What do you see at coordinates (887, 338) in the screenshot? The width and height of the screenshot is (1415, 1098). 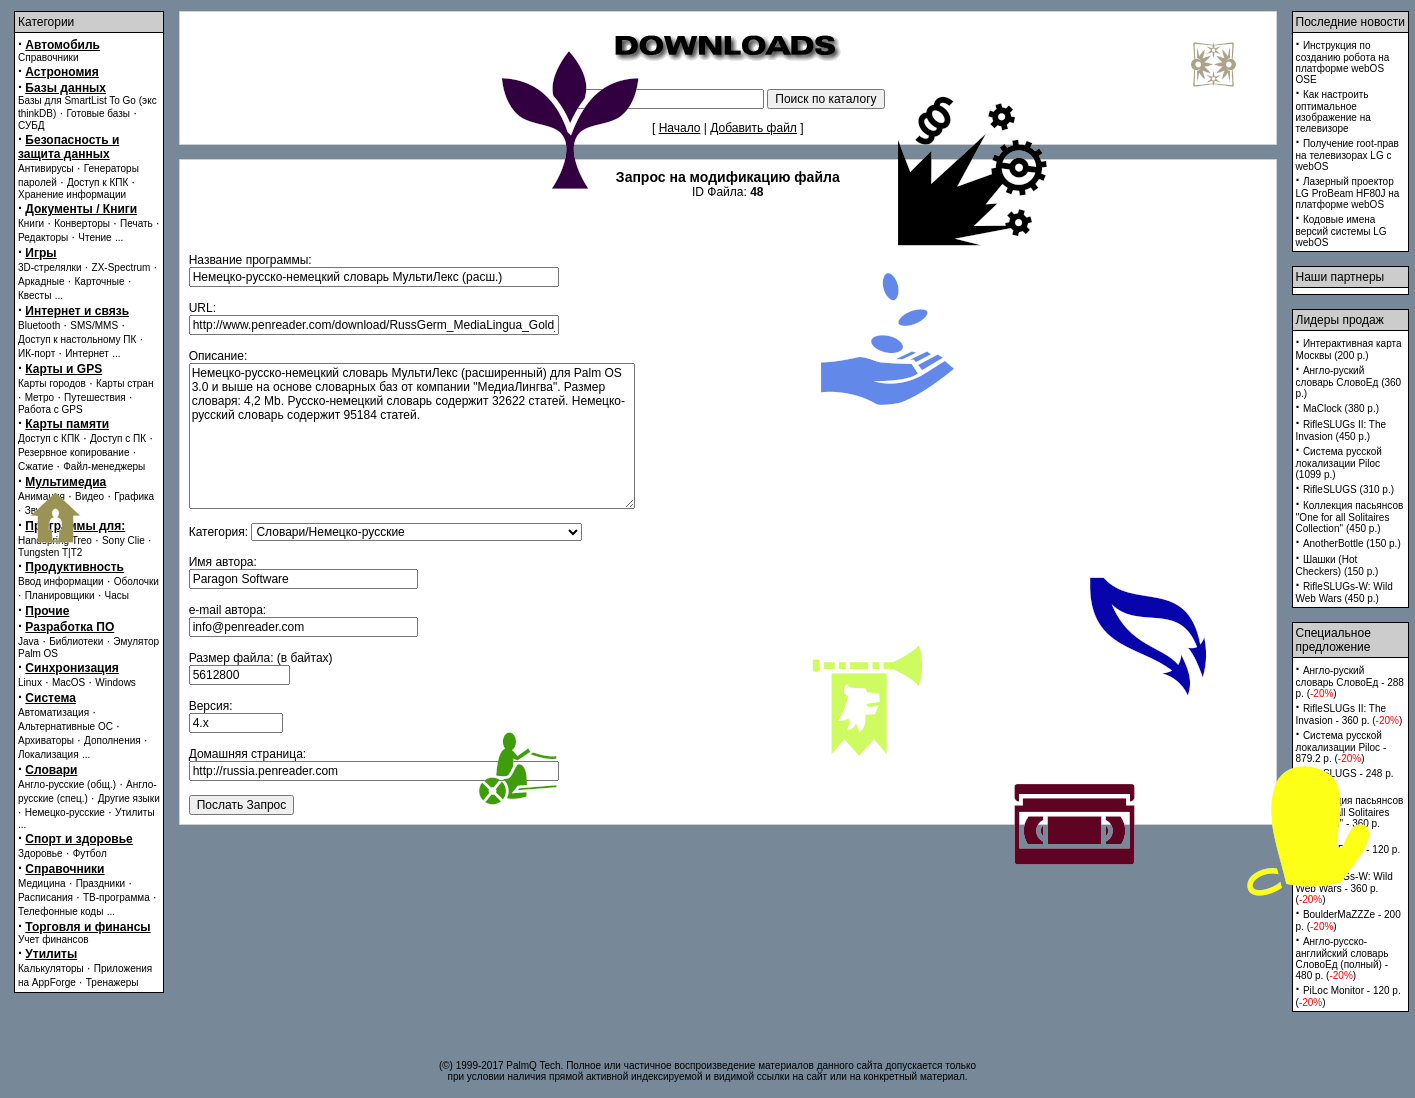 I see `receive a payment or funds` at bounding box center [887, 338].